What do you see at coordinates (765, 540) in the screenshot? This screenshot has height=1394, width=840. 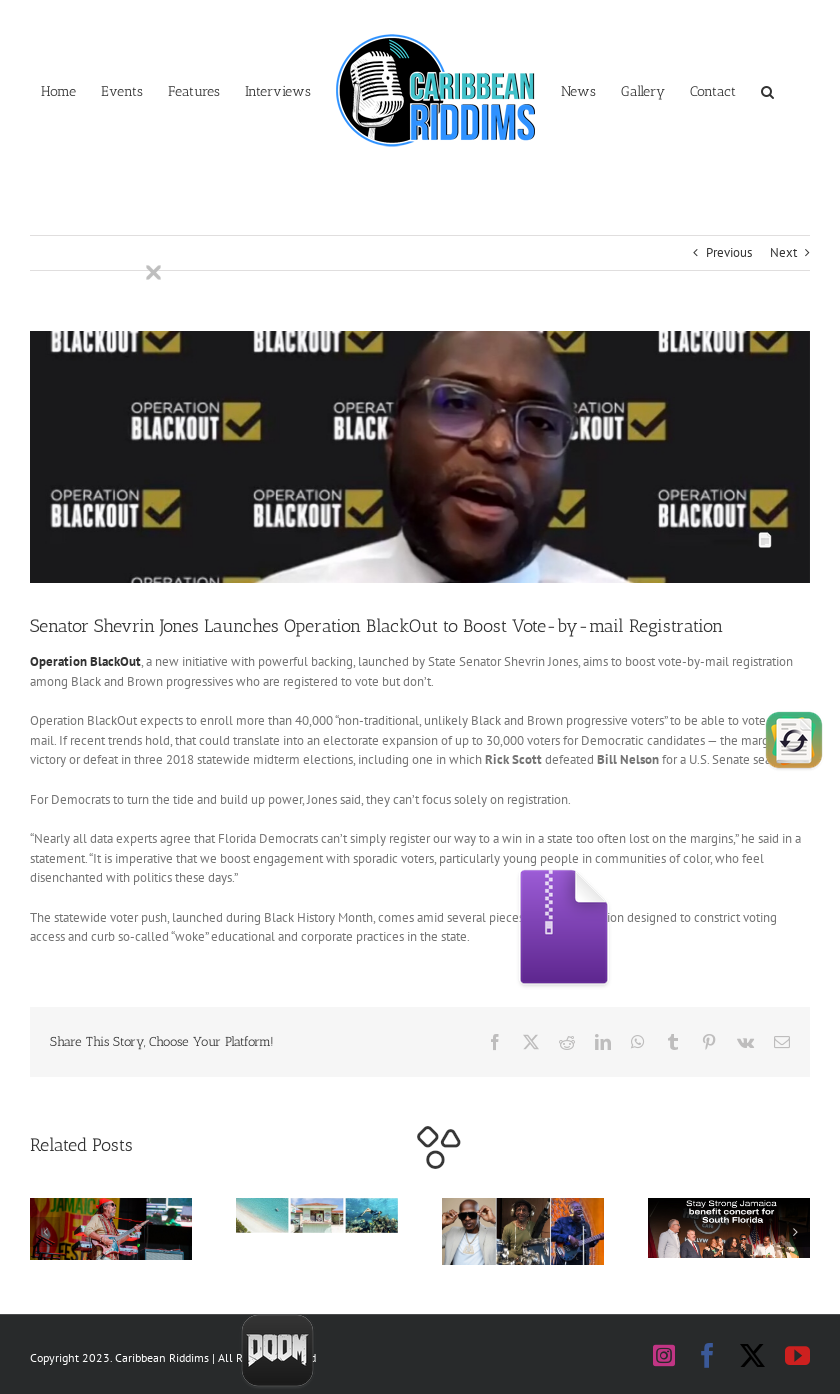 I see `open a text file` at bounding box center [765, 540].